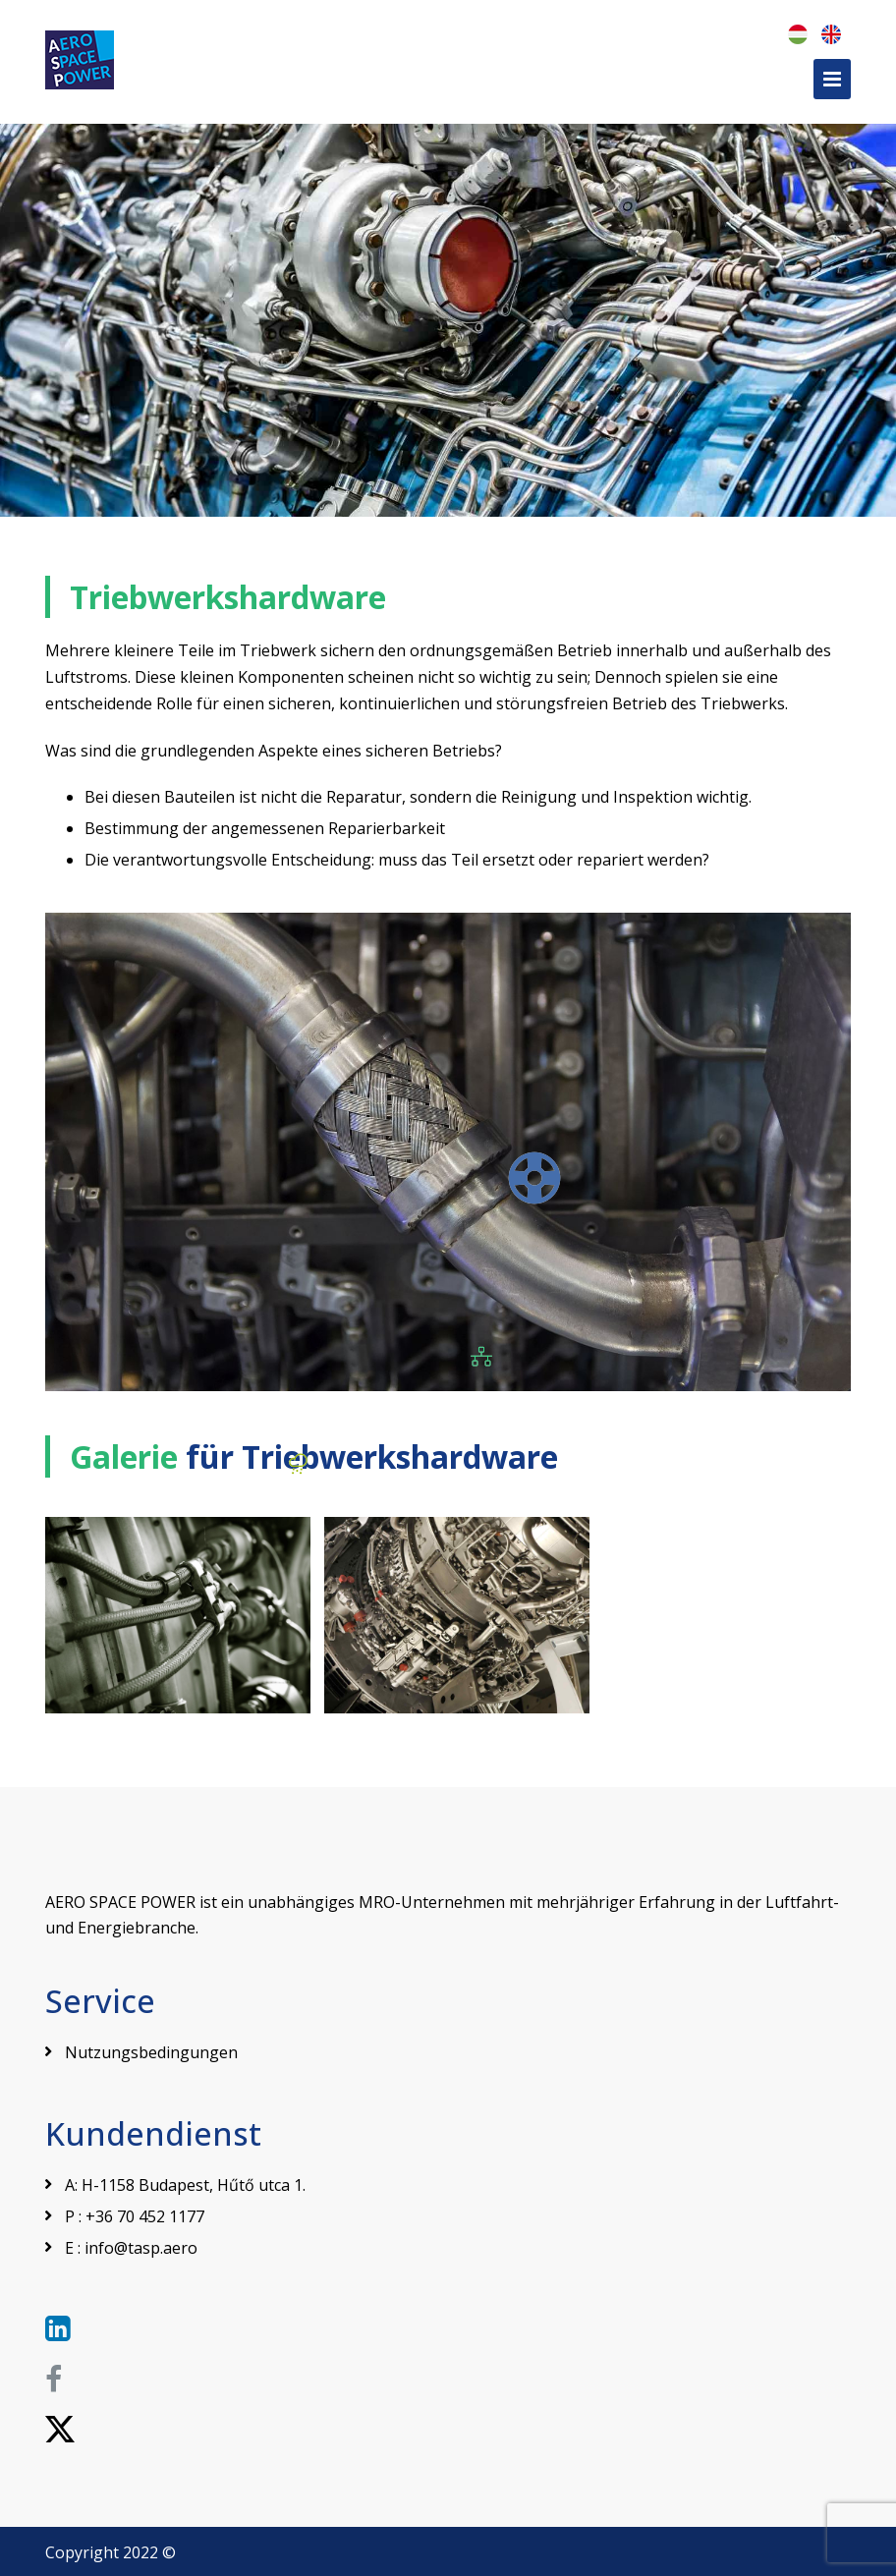  What do you see at coordinates (481, 1357) in the screenshot?
I see `view network topology or connections` at bounding box center [481, 1357].